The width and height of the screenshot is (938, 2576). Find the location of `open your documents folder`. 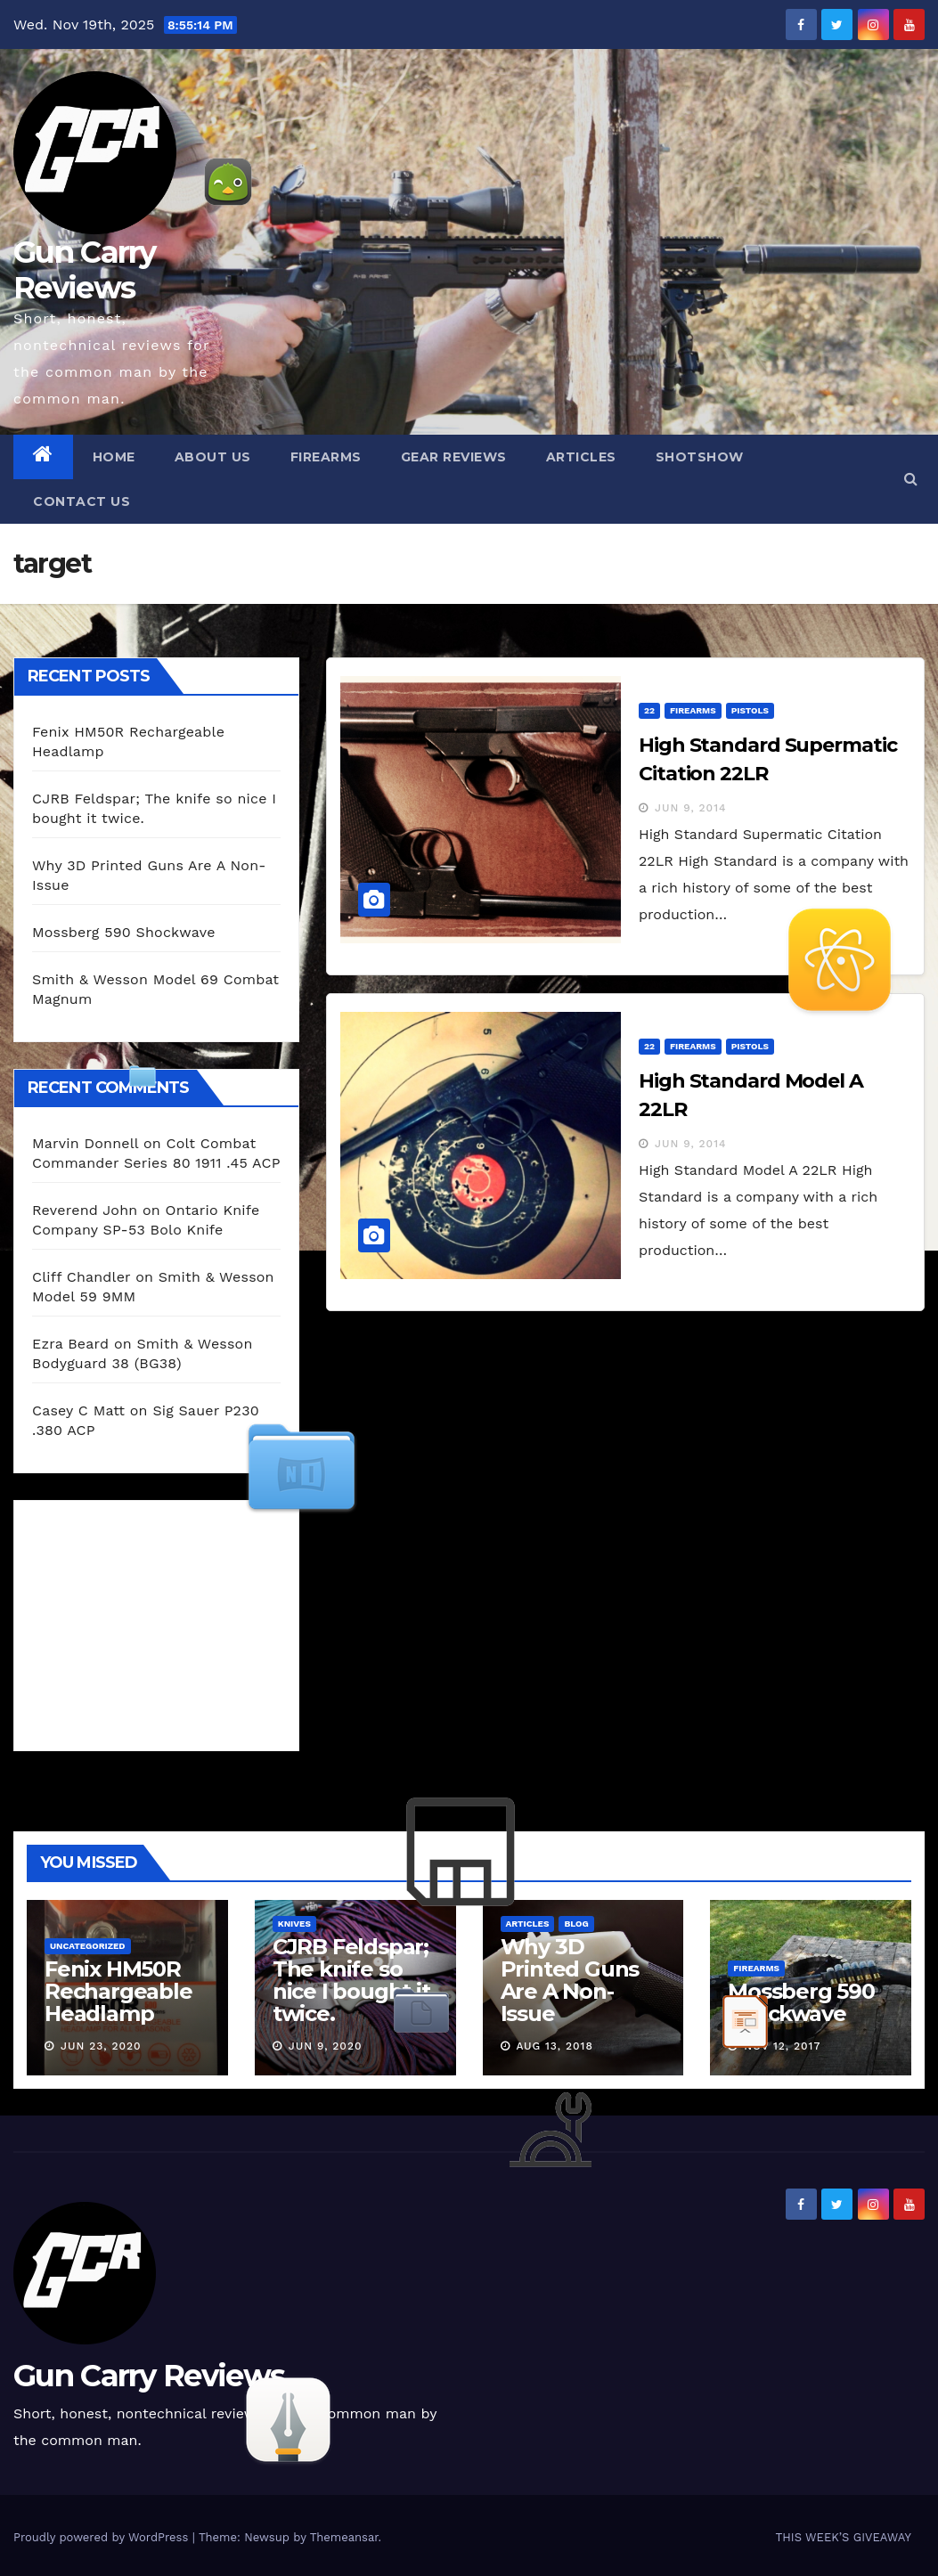

open your documents folder is located at coordinates (421, 2010).